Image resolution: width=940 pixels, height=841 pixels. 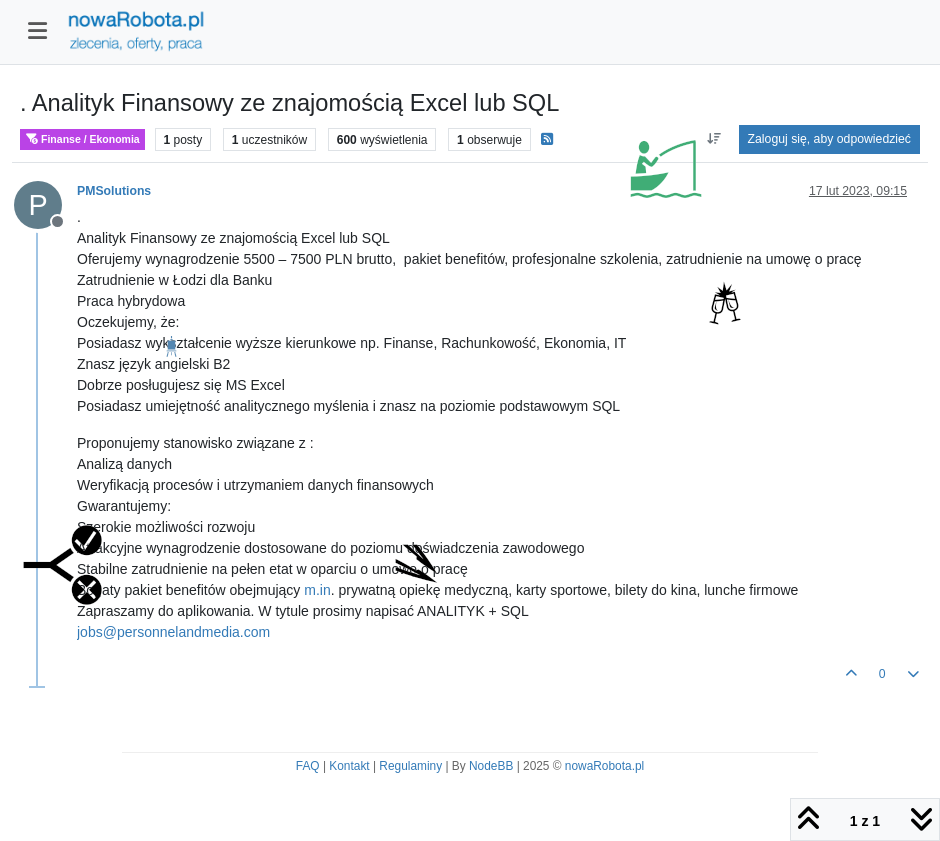 What do you see at coordinates (171, 346) in the screenshot?
I see `open drawing or painting tools` at bounding box center [171, 346].